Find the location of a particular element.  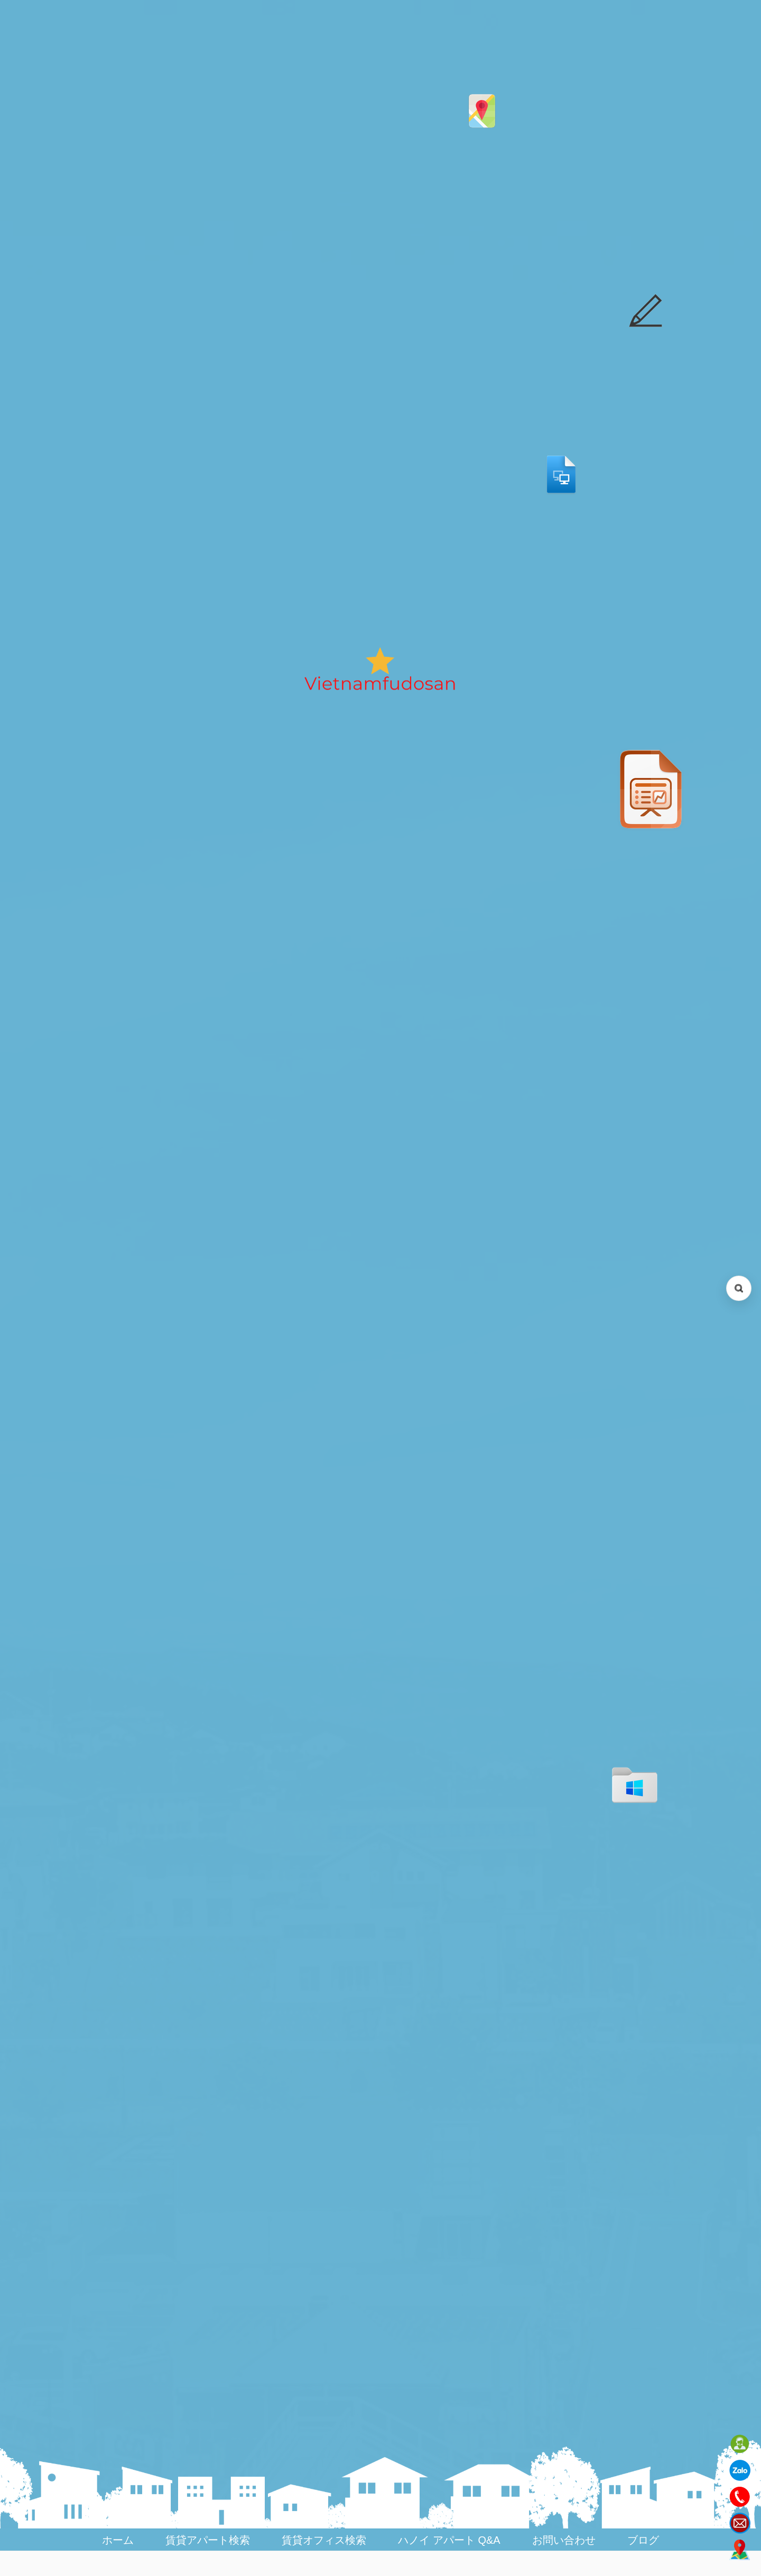

open a remote desktop connection file is located at coordinates (561, 475).